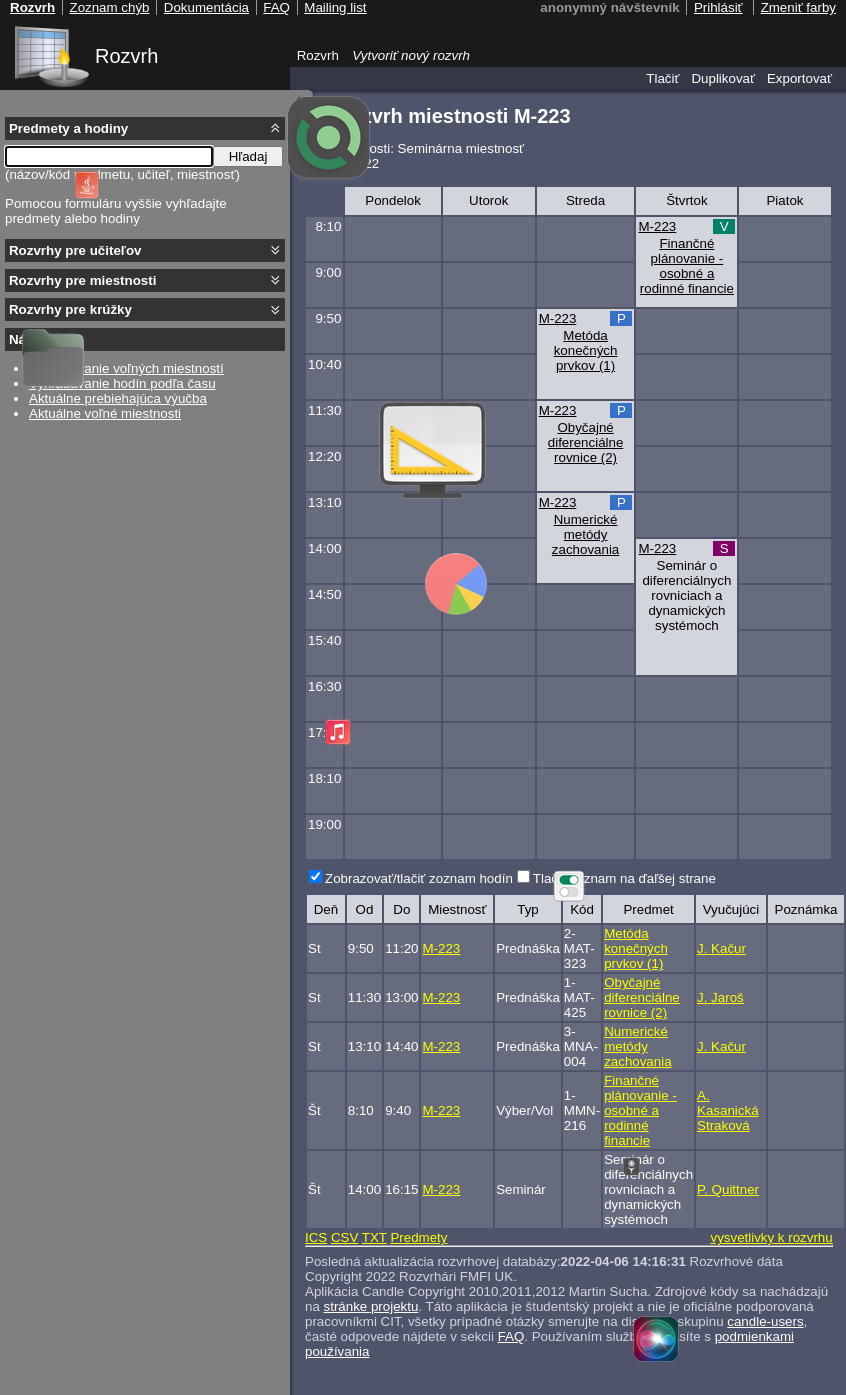 The image size is (846, 1395). I want to click on open the music player app, so click(338, 732).